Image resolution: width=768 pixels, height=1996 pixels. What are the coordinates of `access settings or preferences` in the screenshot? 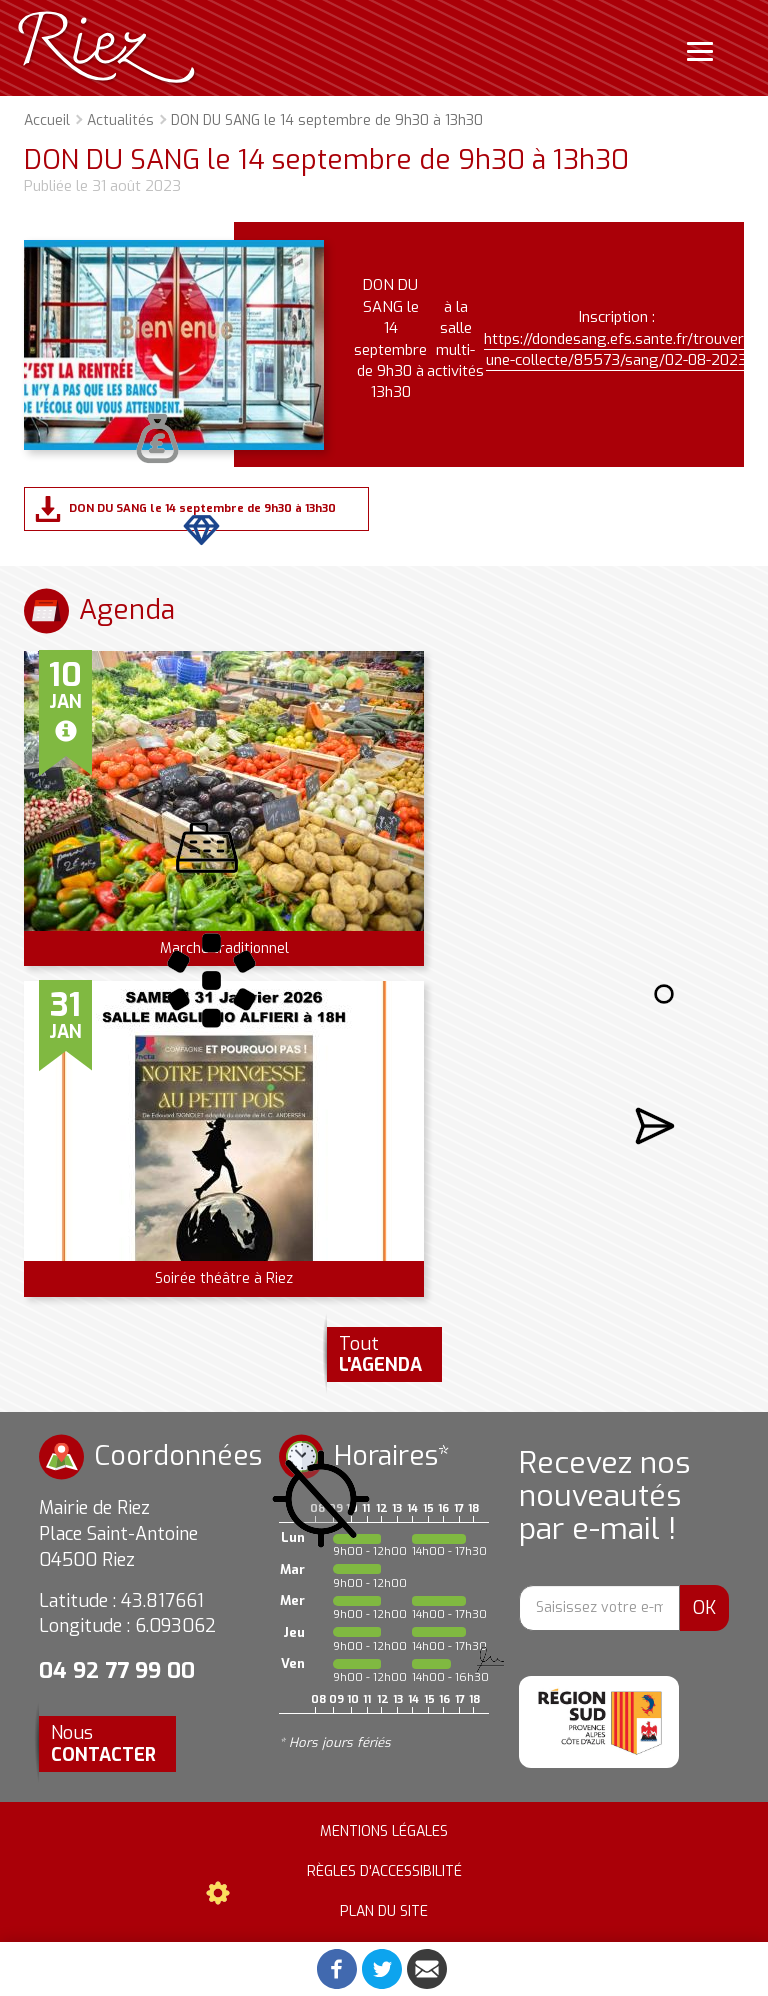 It's located at (218, 1893).